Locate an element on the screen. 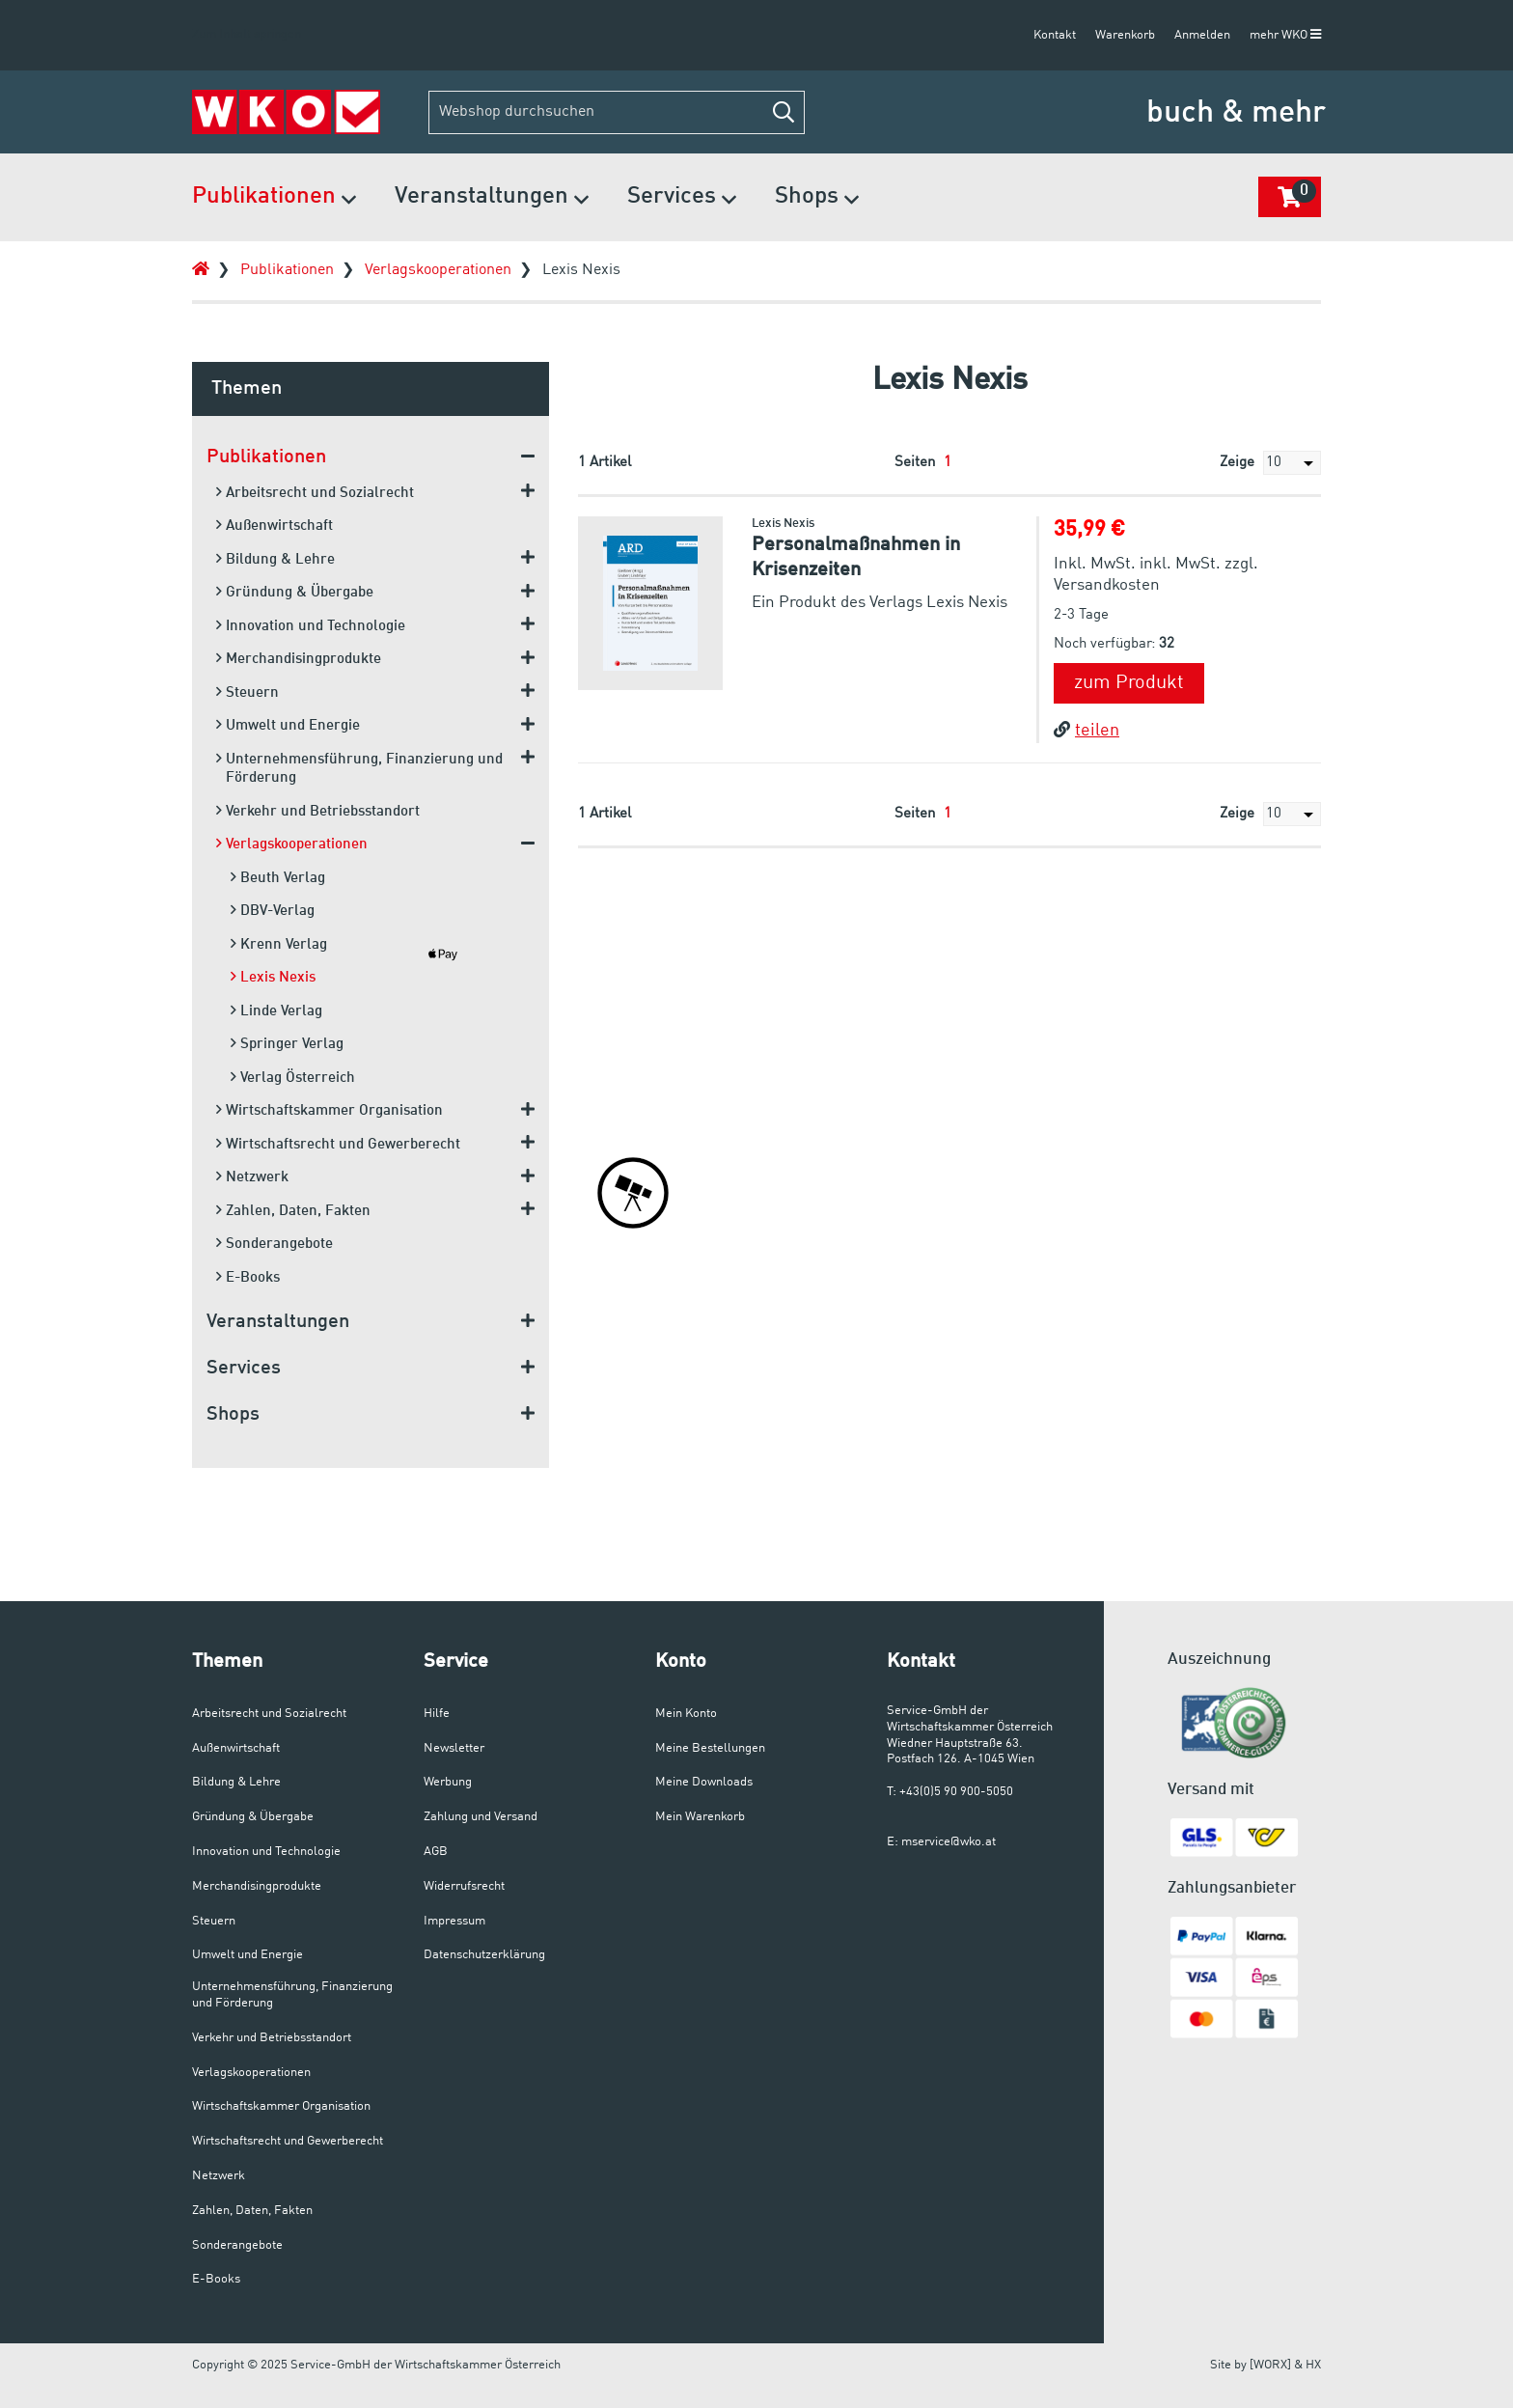 The width and height of the screenshot is (1513, 2408). pay with Apple Pay is located at coordinates (443, 955).